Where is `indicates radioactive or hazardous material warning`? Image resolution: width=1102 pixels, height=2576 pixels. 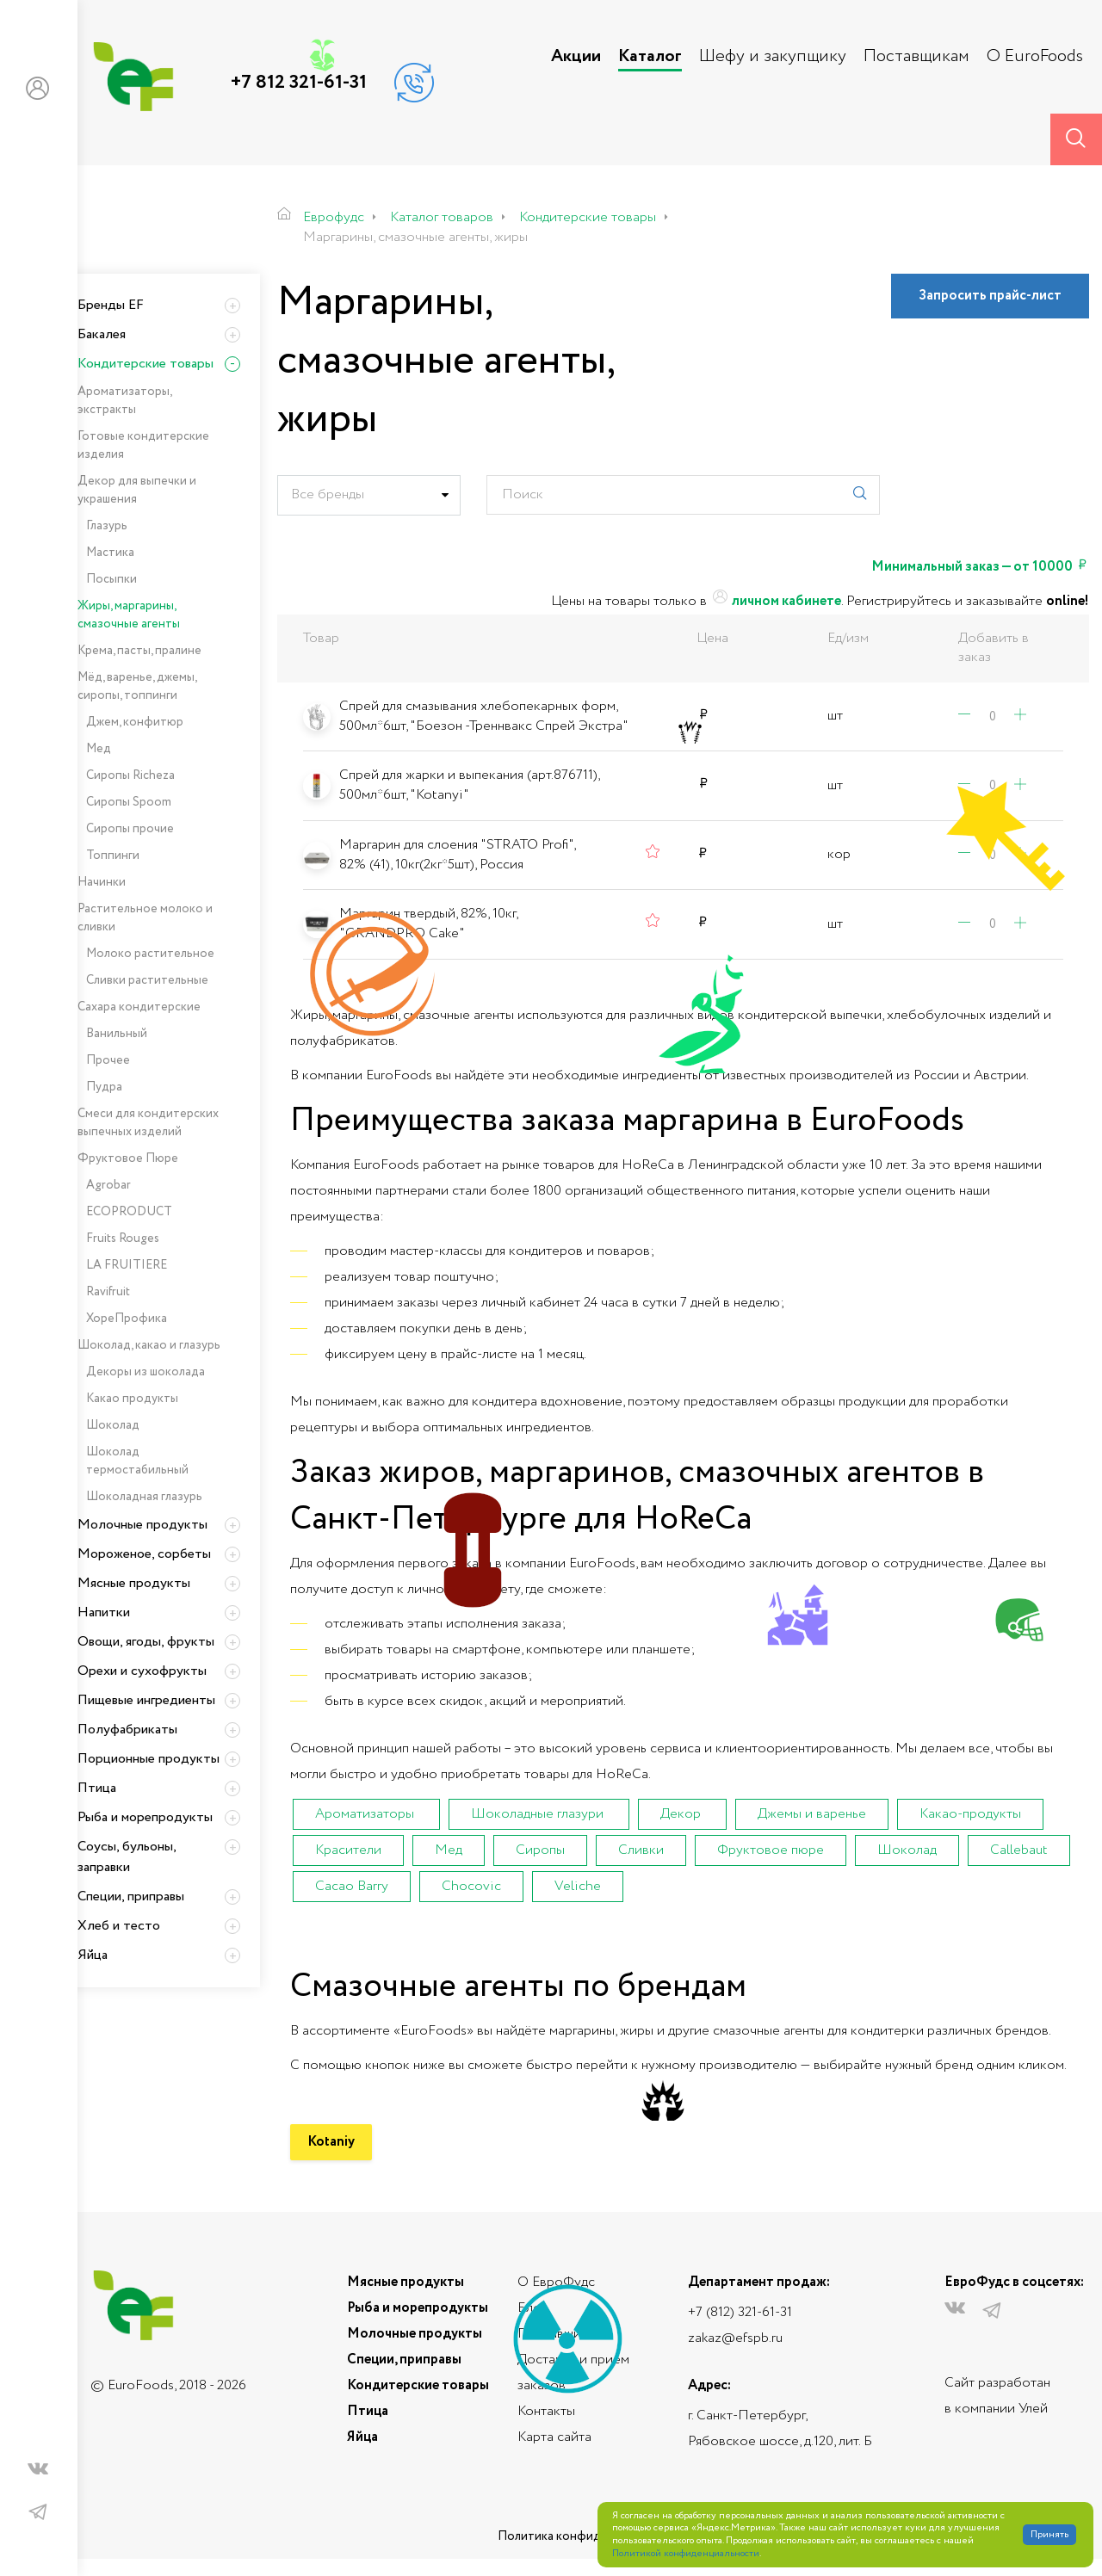 indicates radioactive or hazardous material warning is located at coordinates (568, 2339).